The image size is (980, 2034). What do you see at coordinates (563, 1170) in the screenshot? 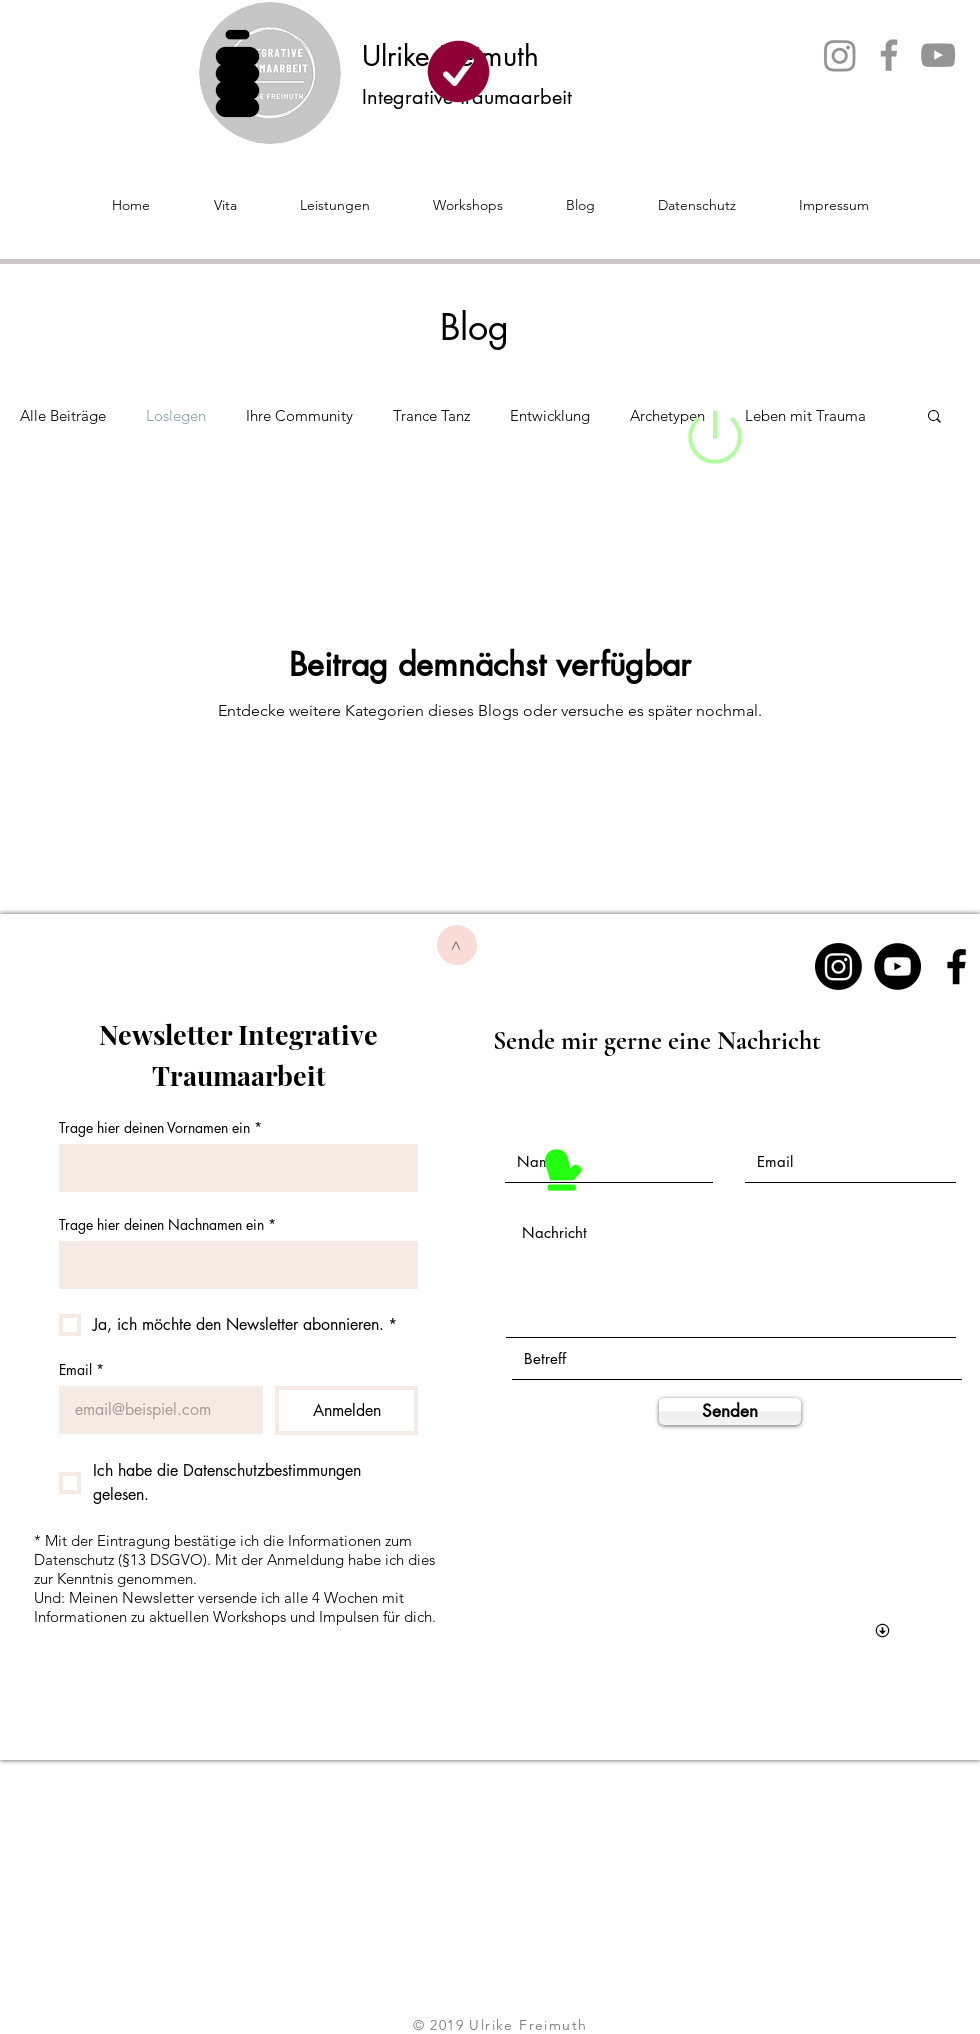
I see `indicates cold weather or winter conditions` at bounding box center [563, 1170].